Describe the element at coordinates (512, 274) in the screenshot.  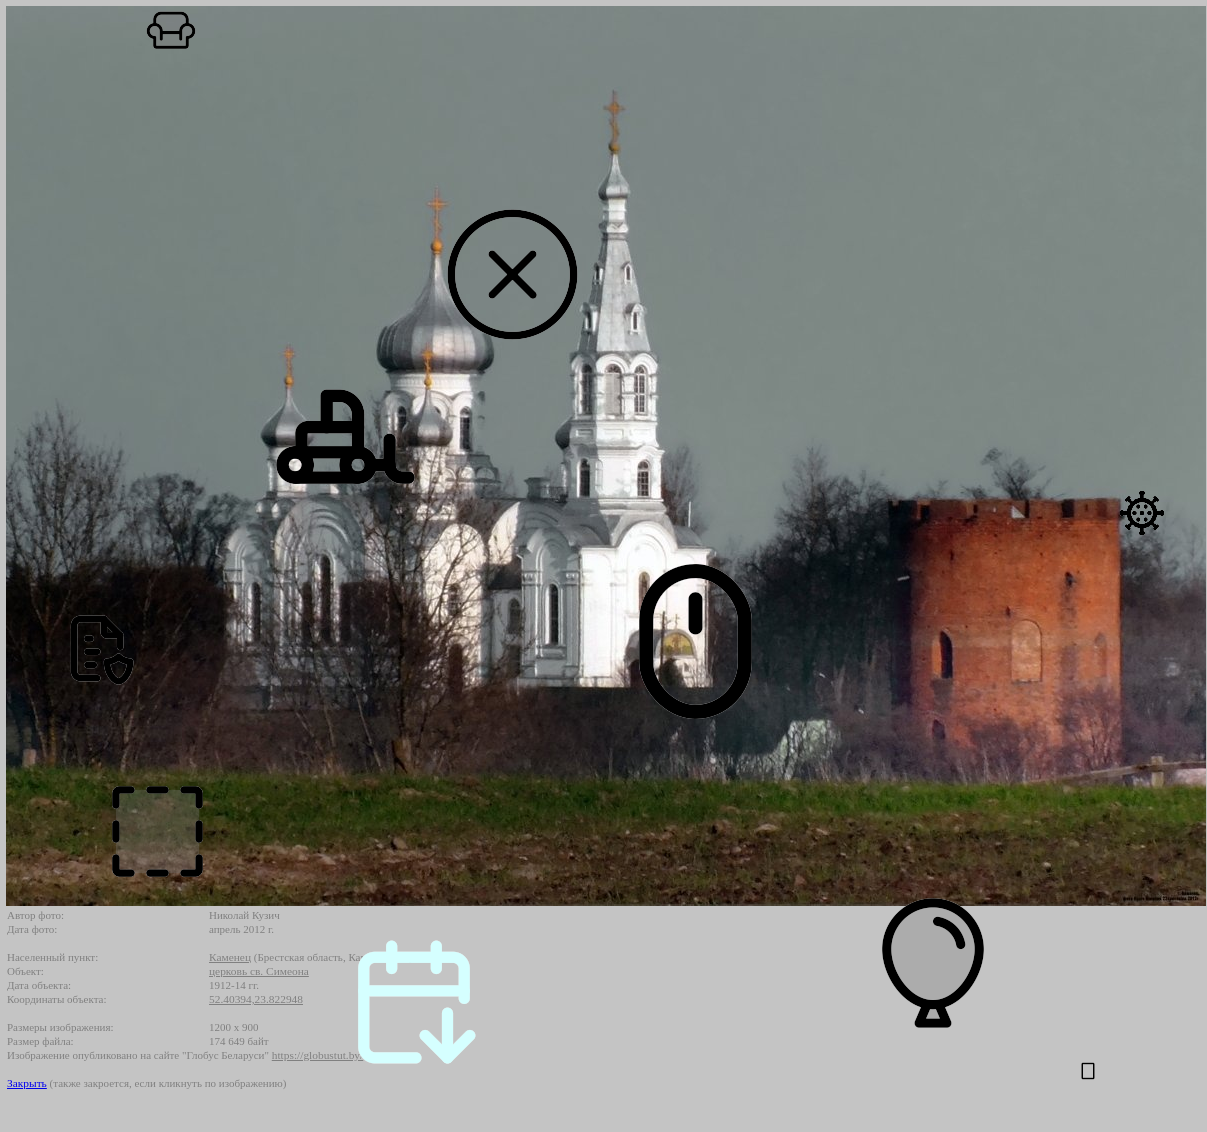
I see `close or dismiss a dialog` at that location.